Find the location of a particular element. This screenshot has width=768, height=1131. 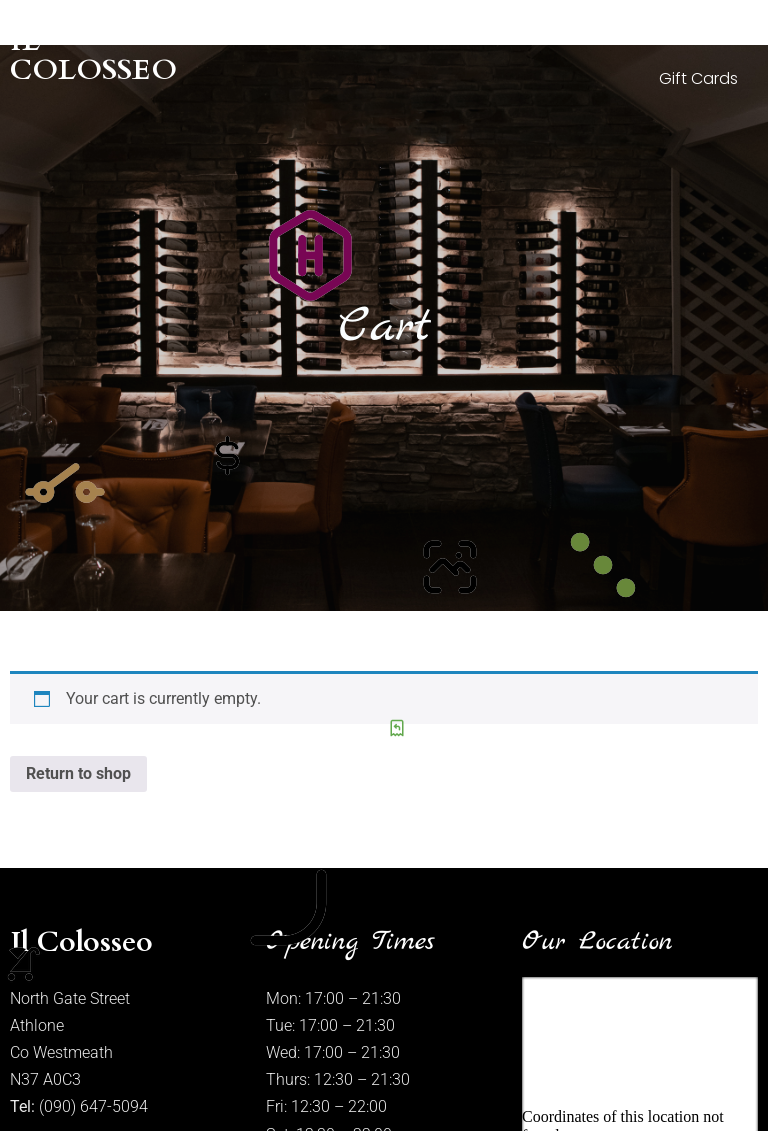

more options menu is located at coordinates (603, 565).